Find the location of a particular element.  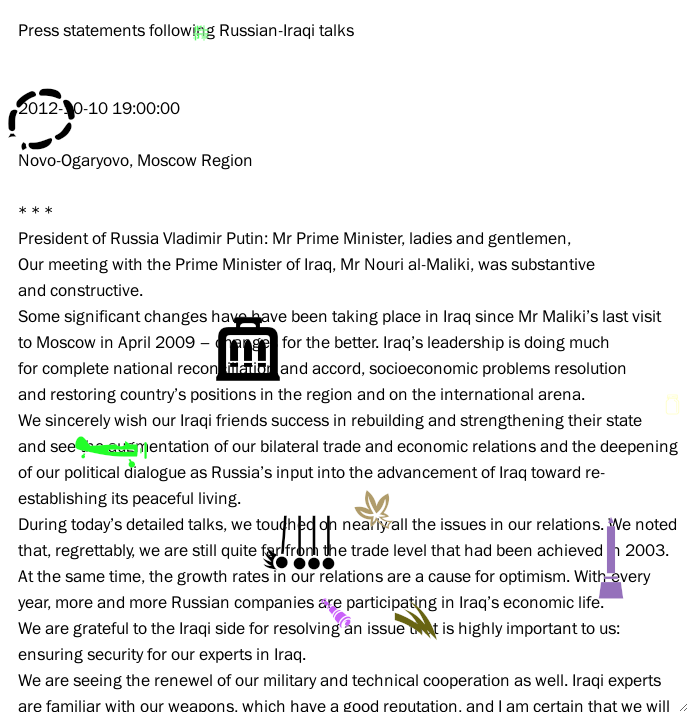

search or explore content is located at coordinates (336, 613).